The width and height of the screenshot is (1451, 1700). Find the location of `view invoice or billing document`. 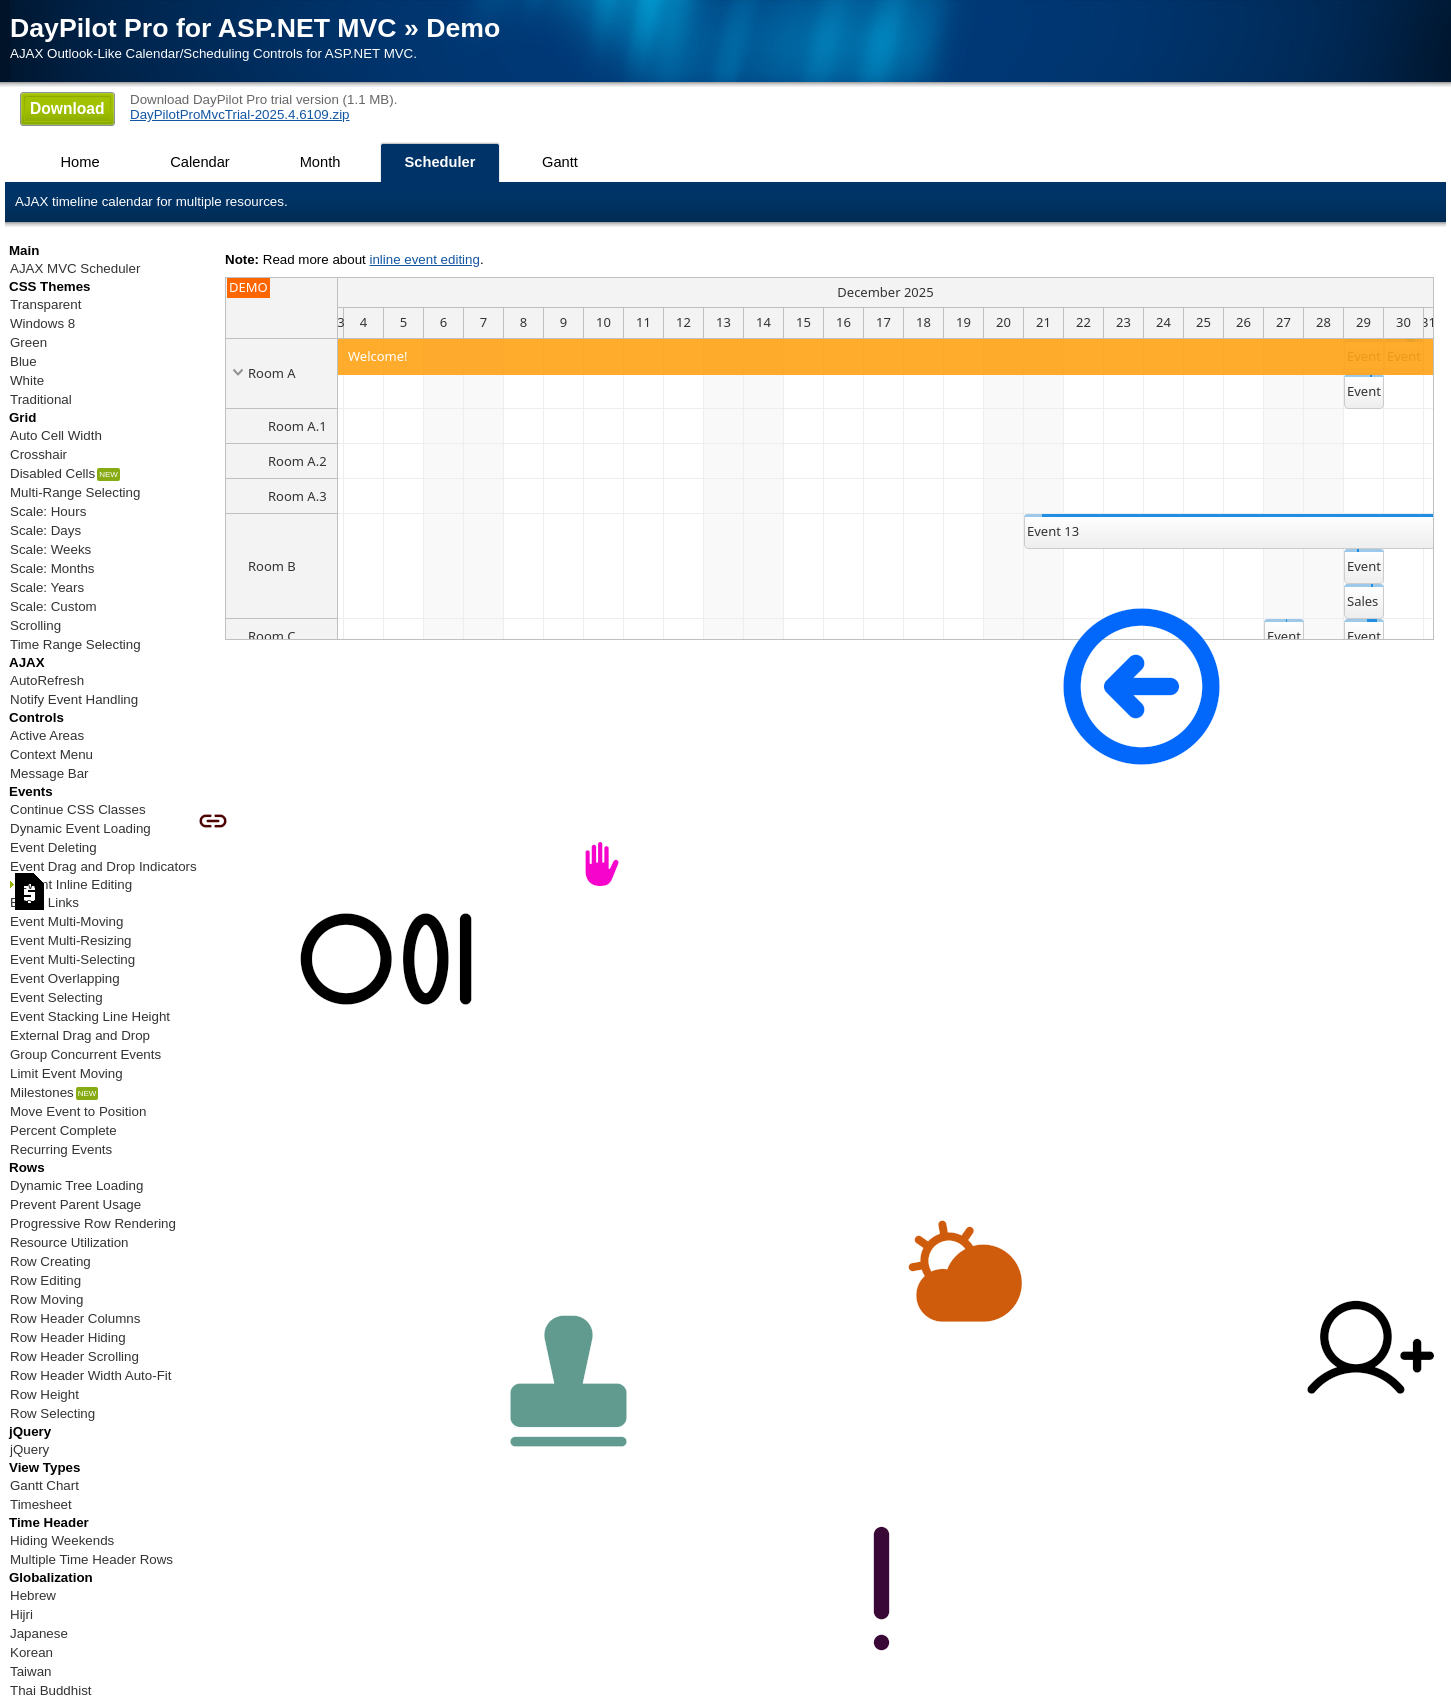

view invoice or billing document is located at coordinates (29, 891).